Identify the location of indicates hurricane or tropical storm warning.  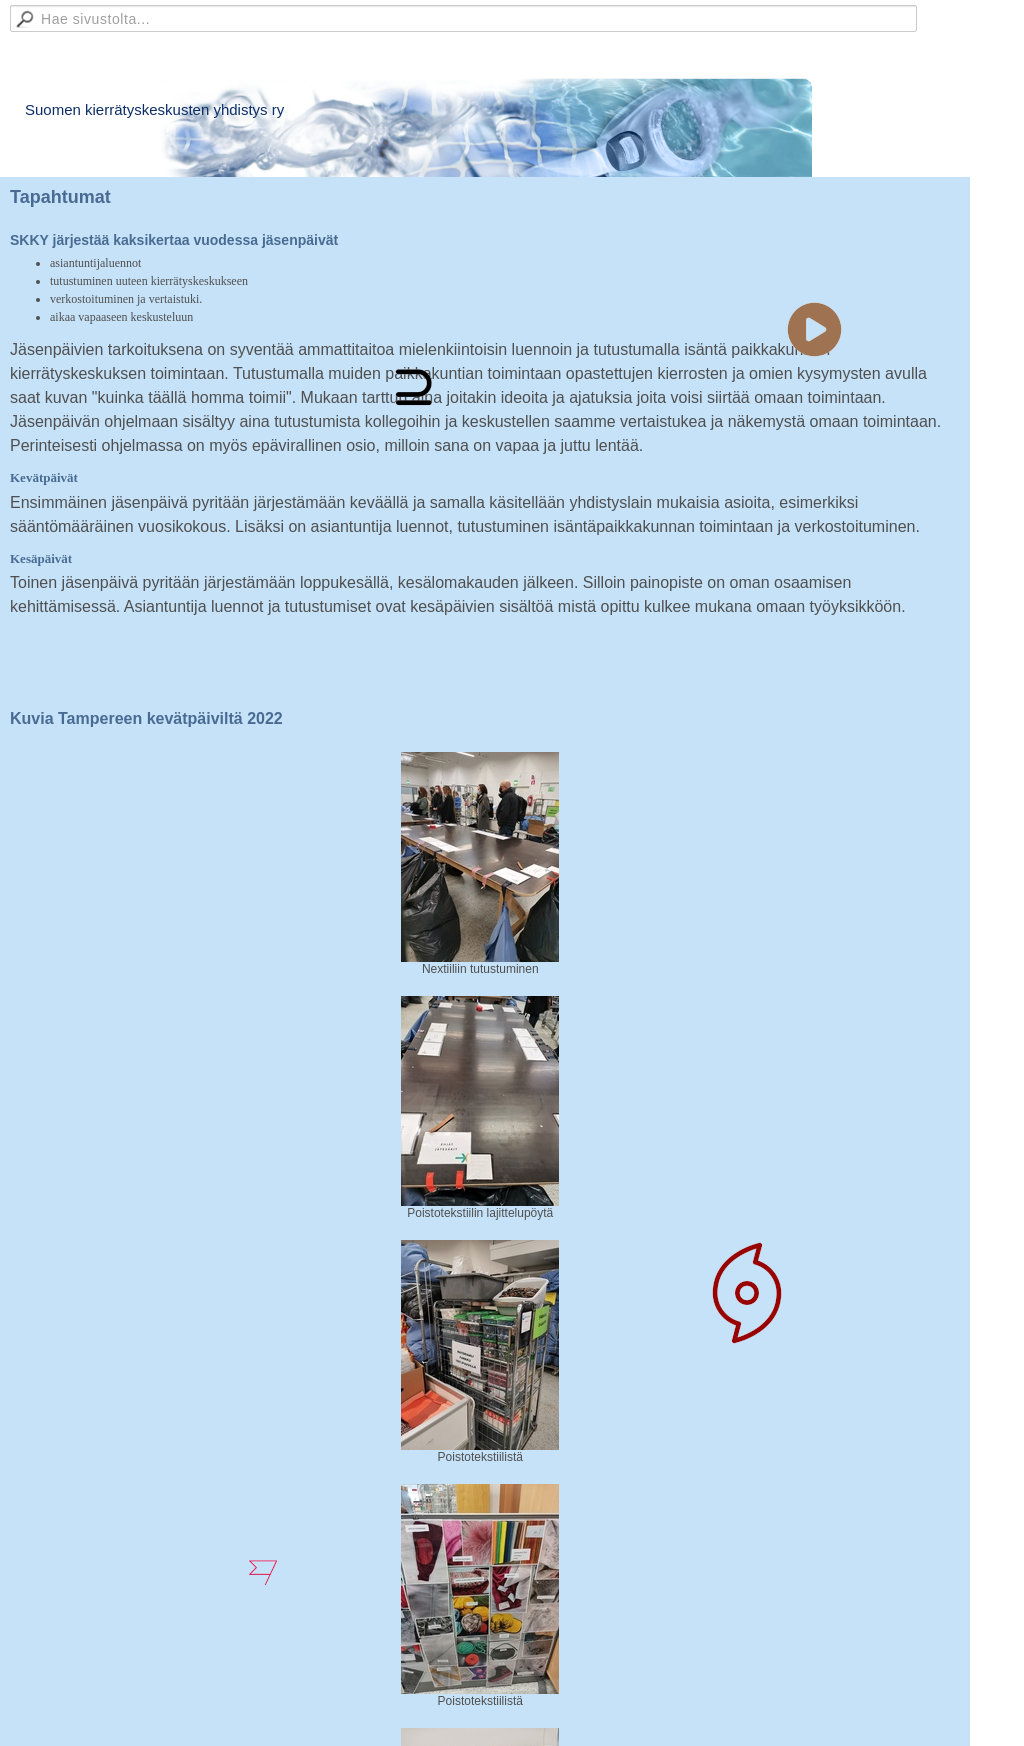
(747, 1293).